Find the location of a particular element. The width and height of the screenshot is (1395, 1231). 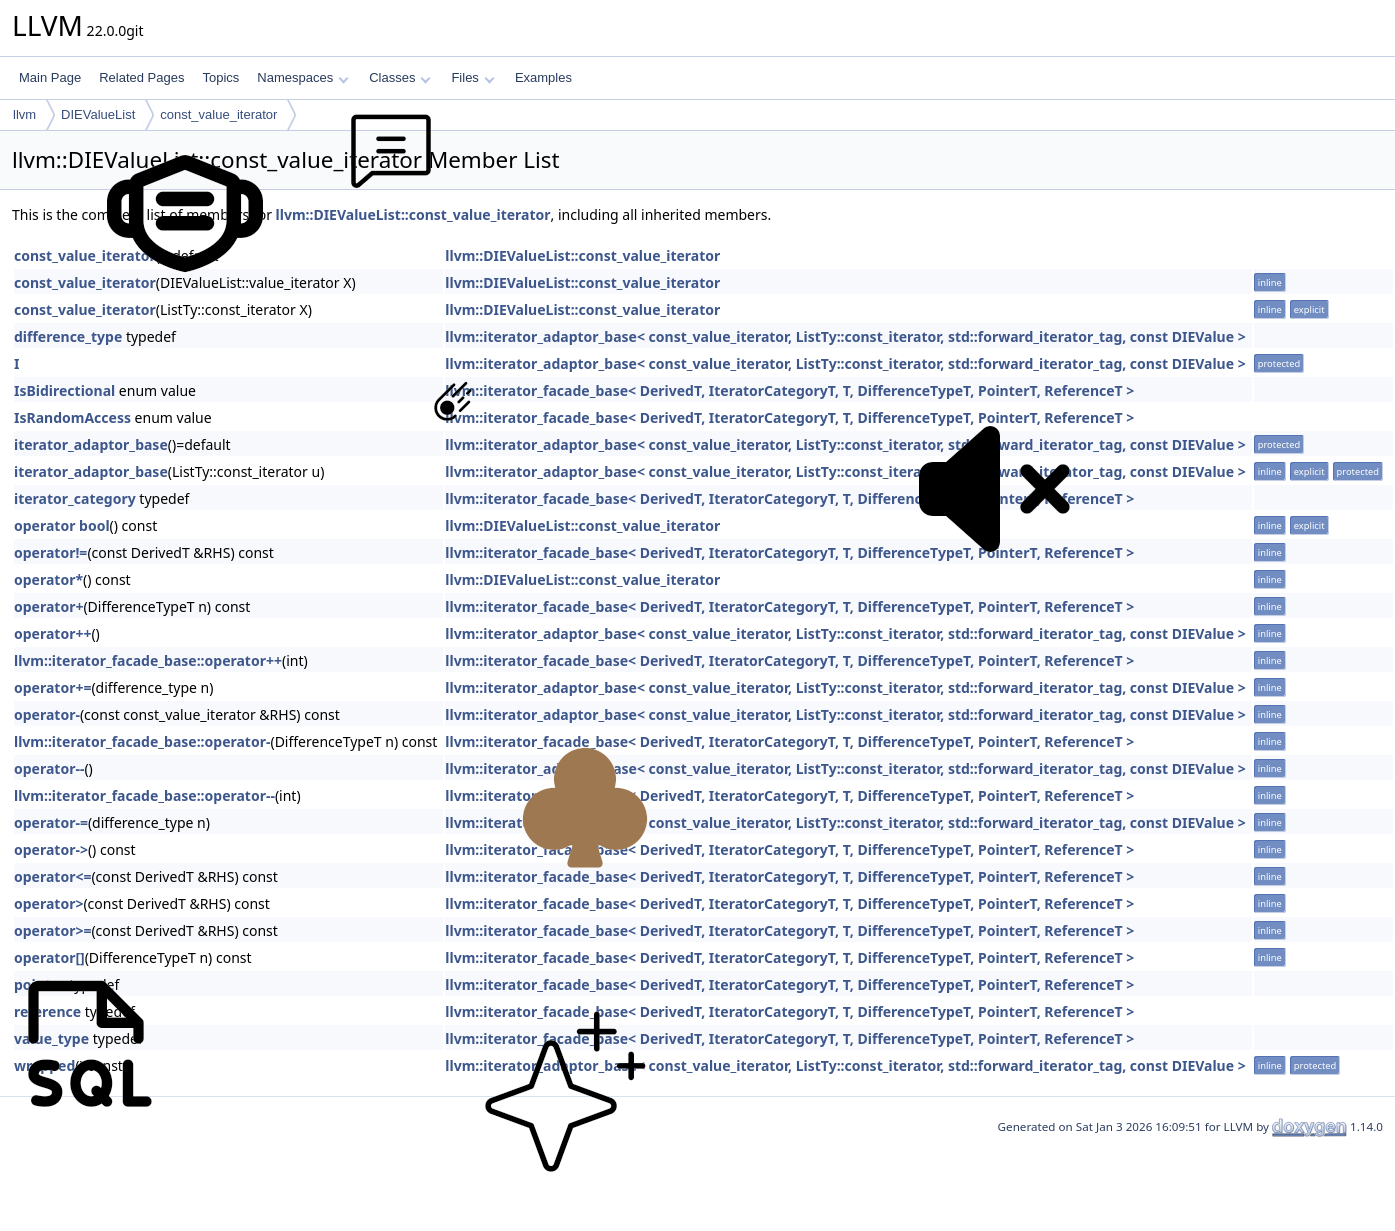

indicates a trending or viral item is located at coordinates (453, 402).